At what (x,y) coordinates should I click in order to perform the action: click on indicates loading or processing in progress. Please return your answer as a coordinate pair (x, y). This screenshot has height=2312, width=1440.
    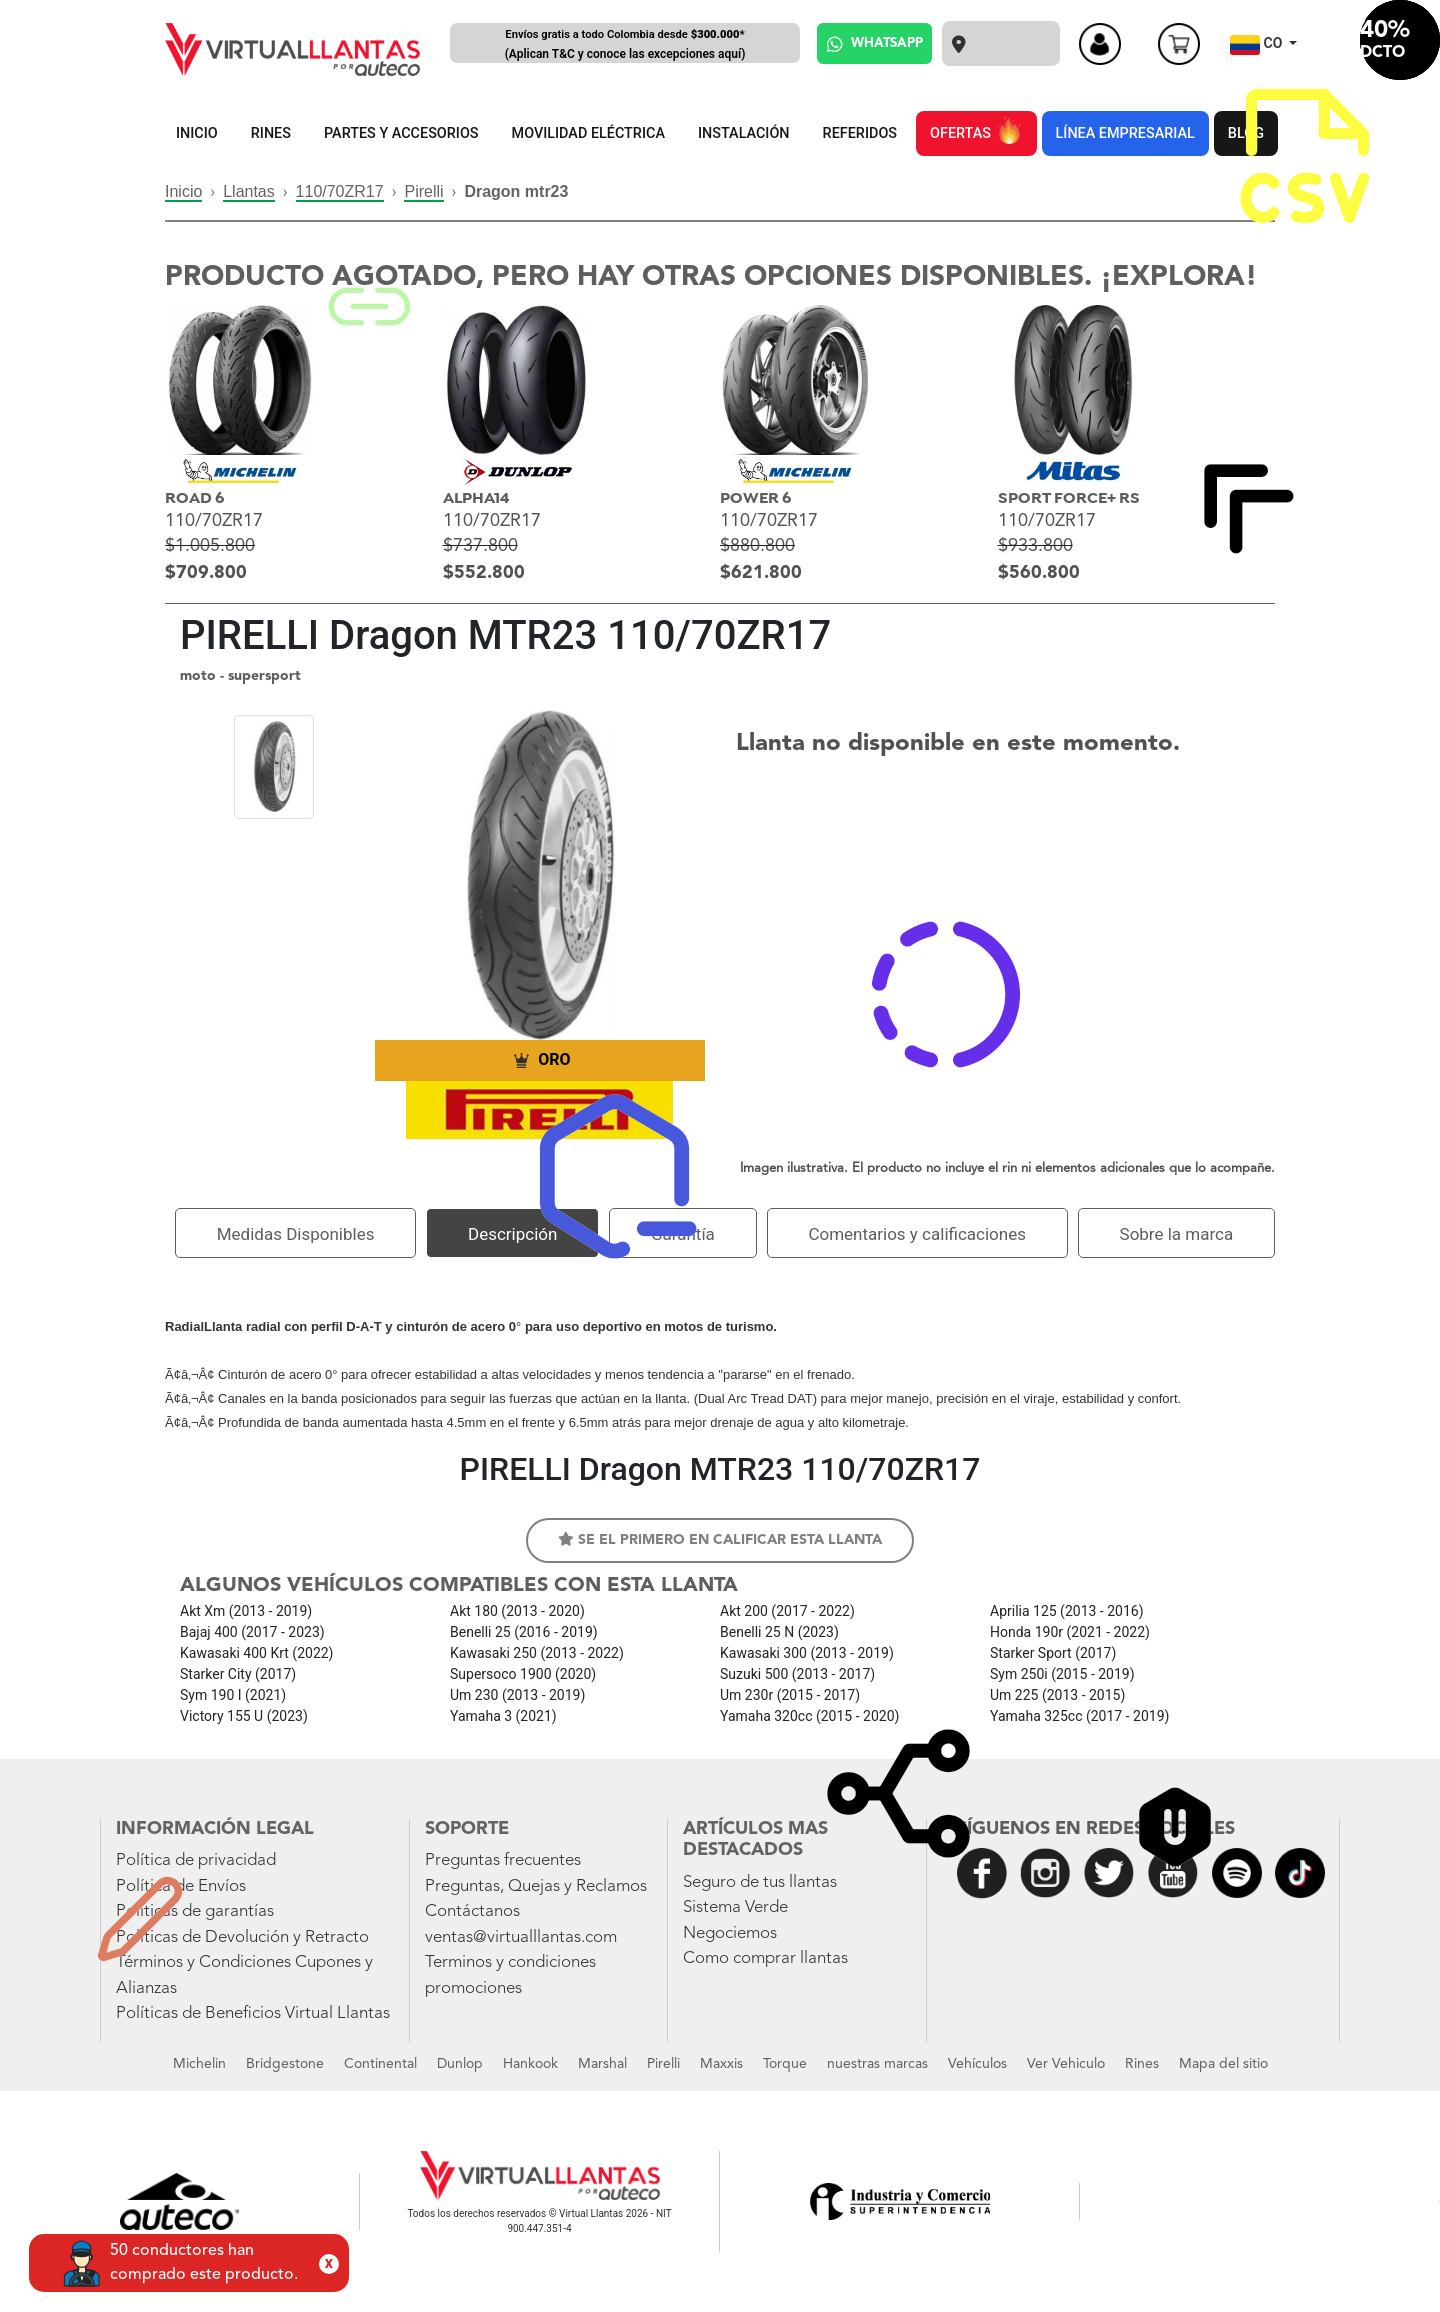
    Looking at the image, I should click on (945, 994).